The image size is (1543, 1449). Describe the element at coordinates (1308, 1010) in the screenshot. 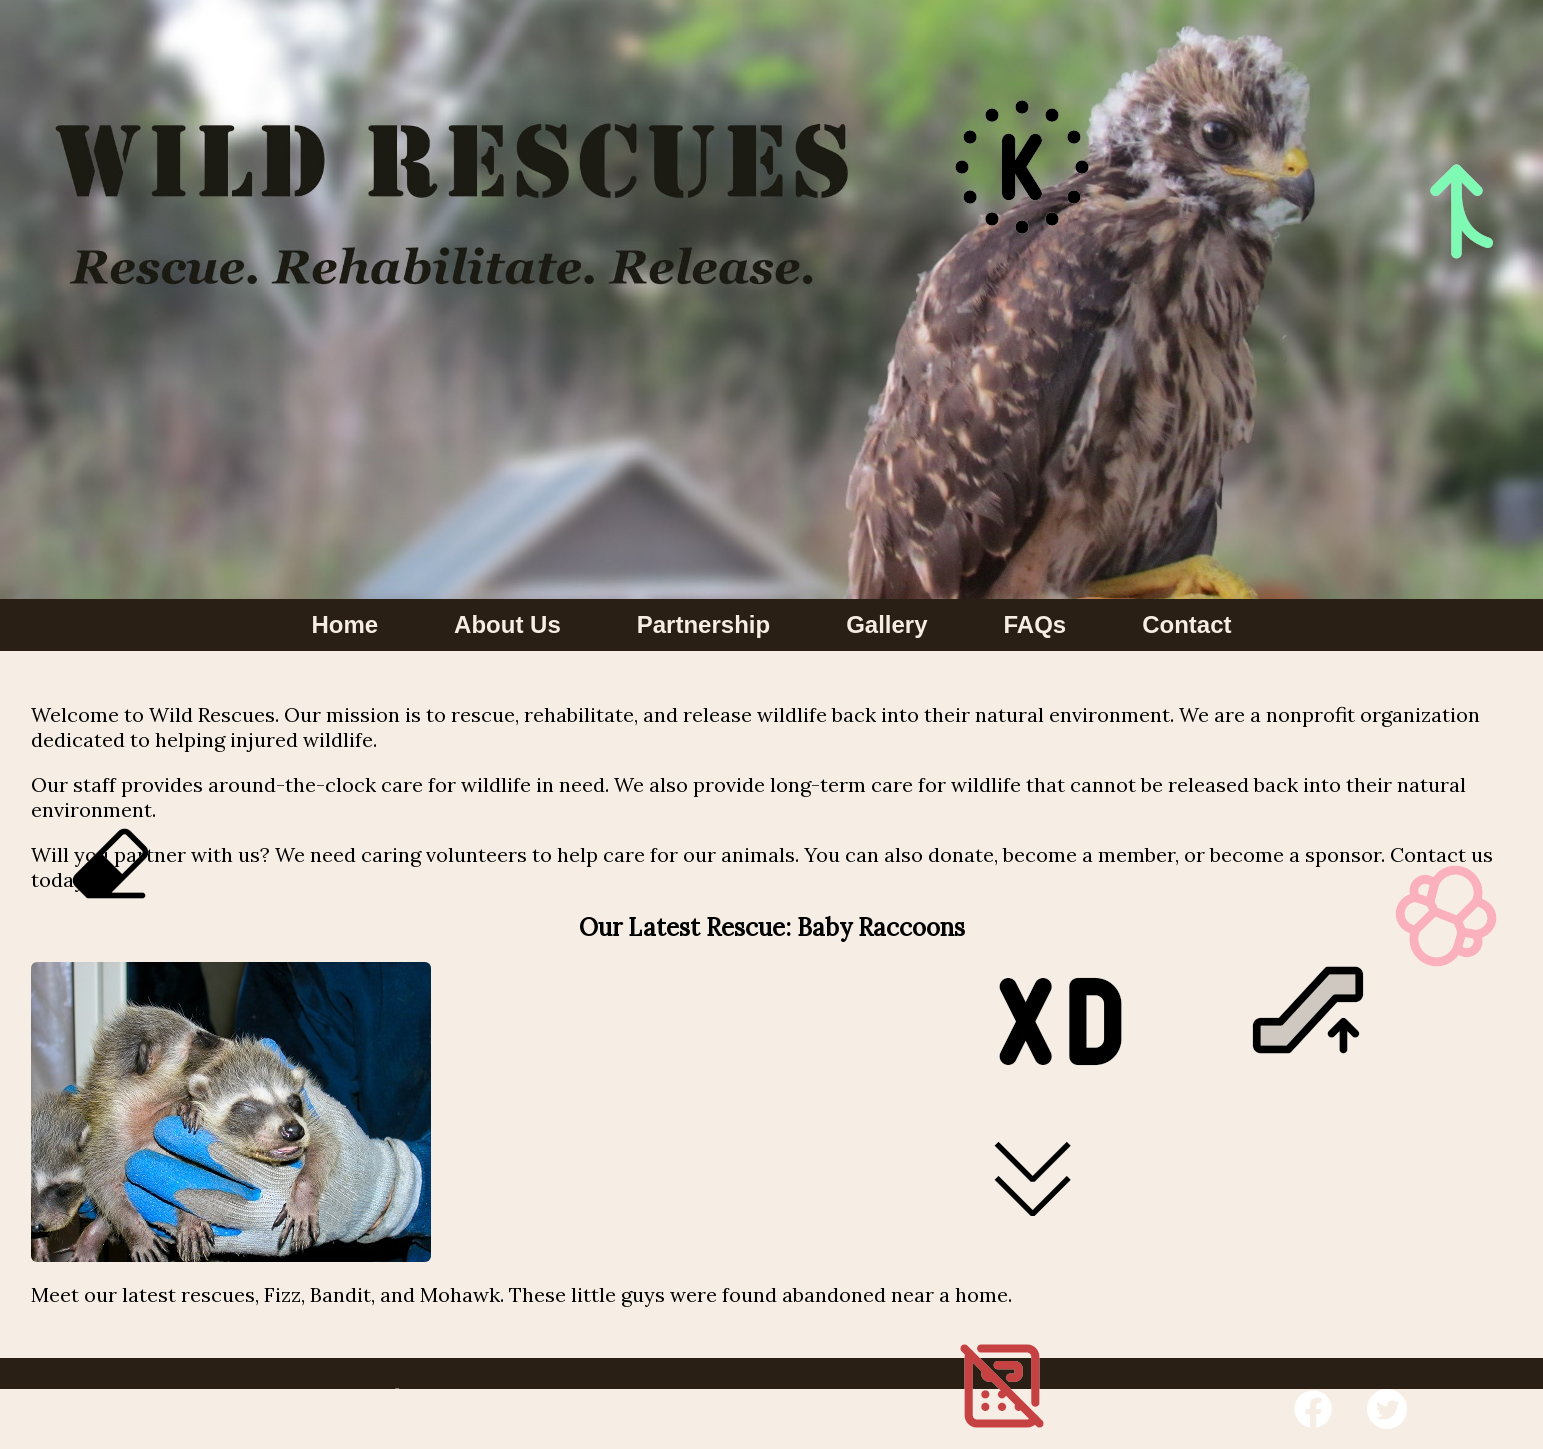

I see `indicates escalator going up` at that location.